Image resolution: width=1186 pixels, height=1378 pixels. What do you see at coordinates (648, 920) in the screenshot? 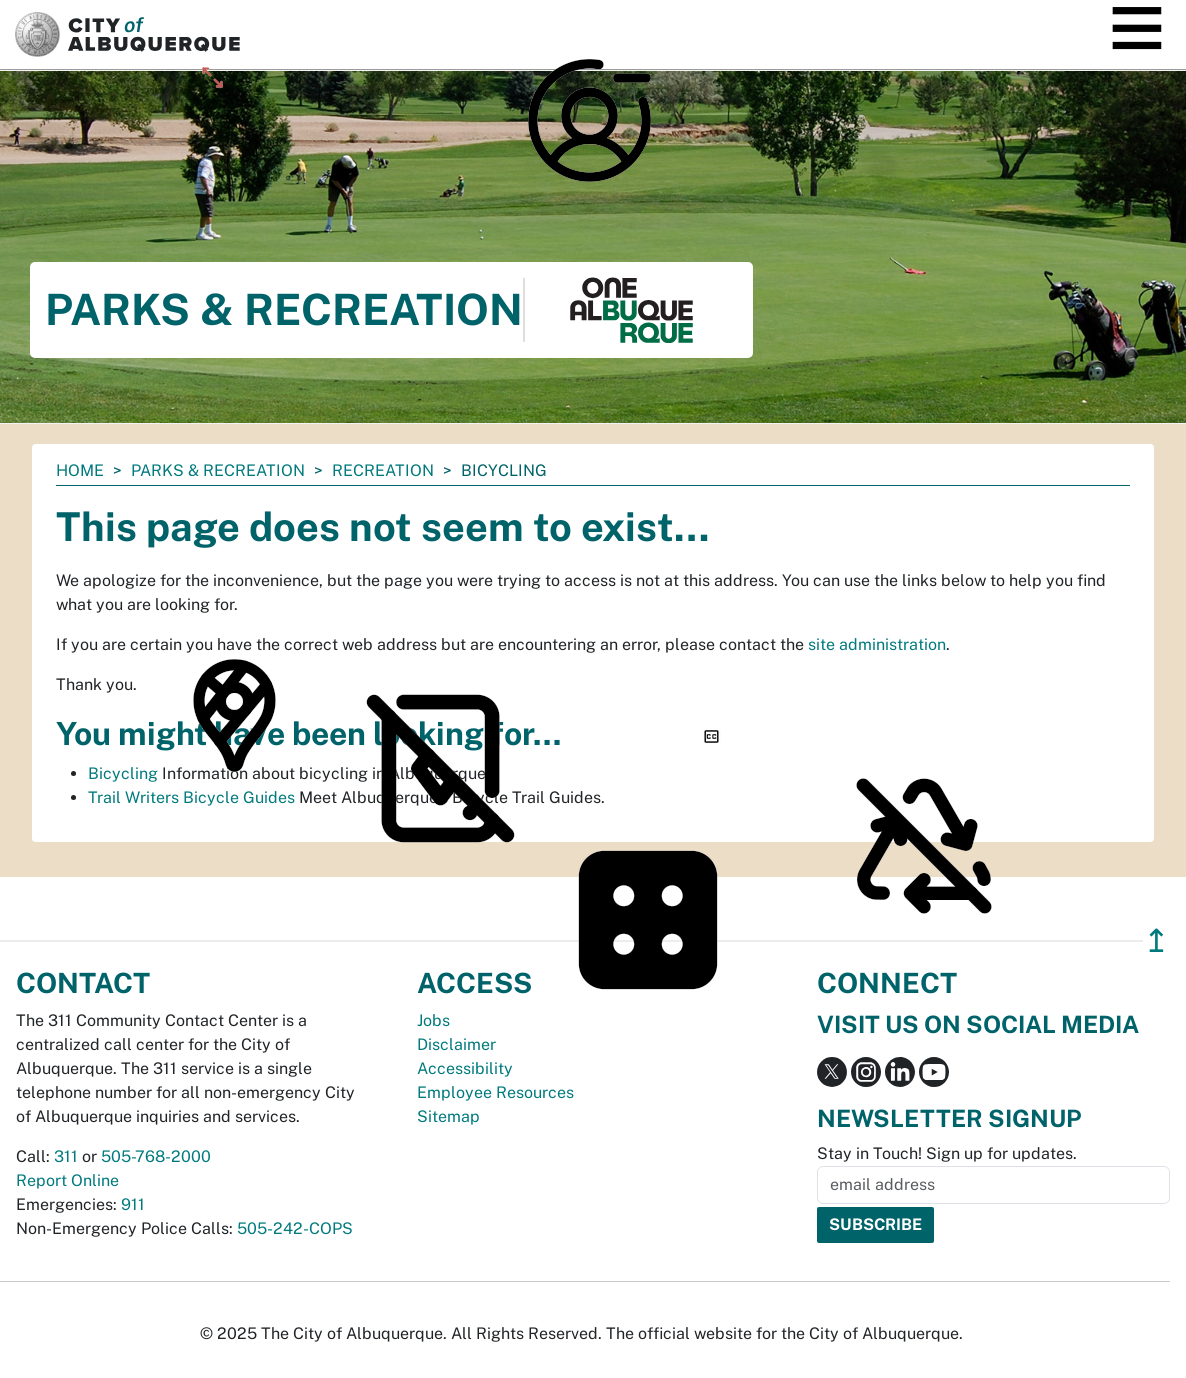
I see `roll or randomize with a value of four` at bounding box center [648, 920].